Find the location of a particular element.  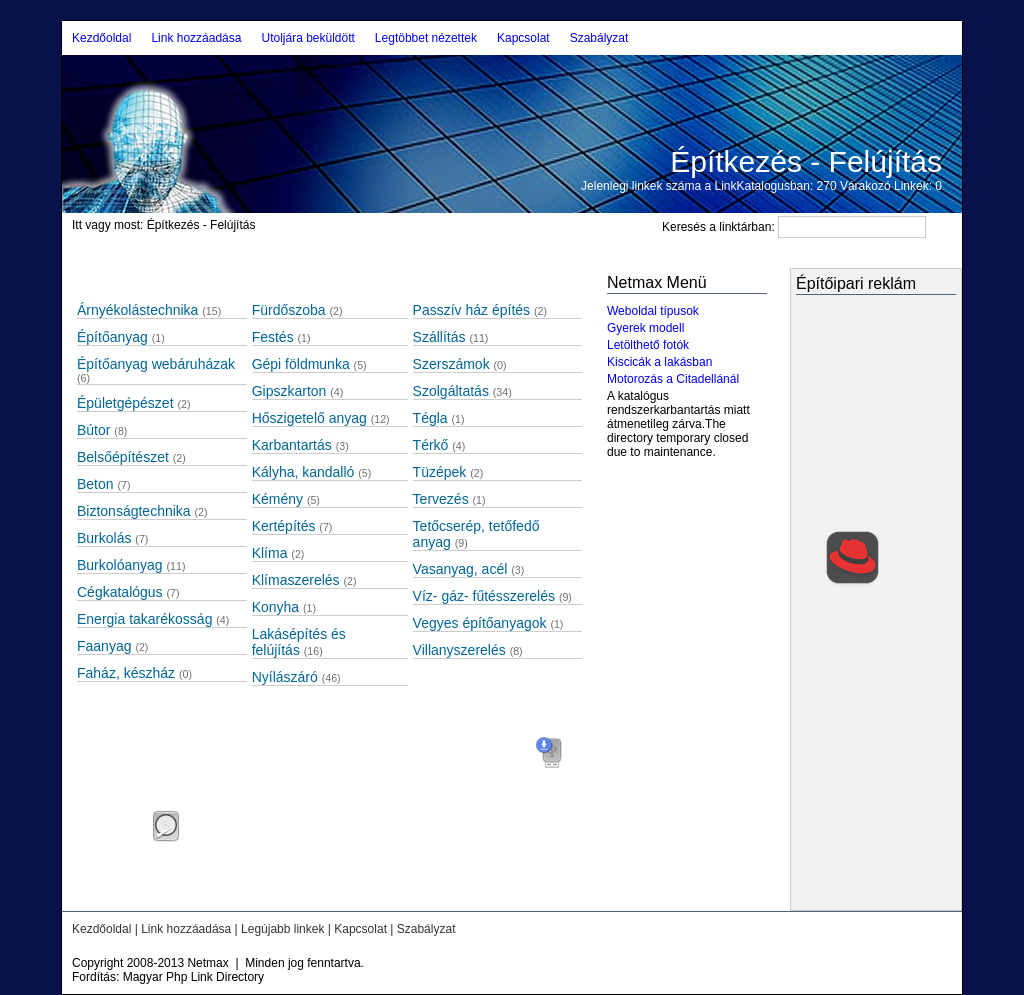

open Red Hat Enterprise Linux application is located at coordinates (852, 557).